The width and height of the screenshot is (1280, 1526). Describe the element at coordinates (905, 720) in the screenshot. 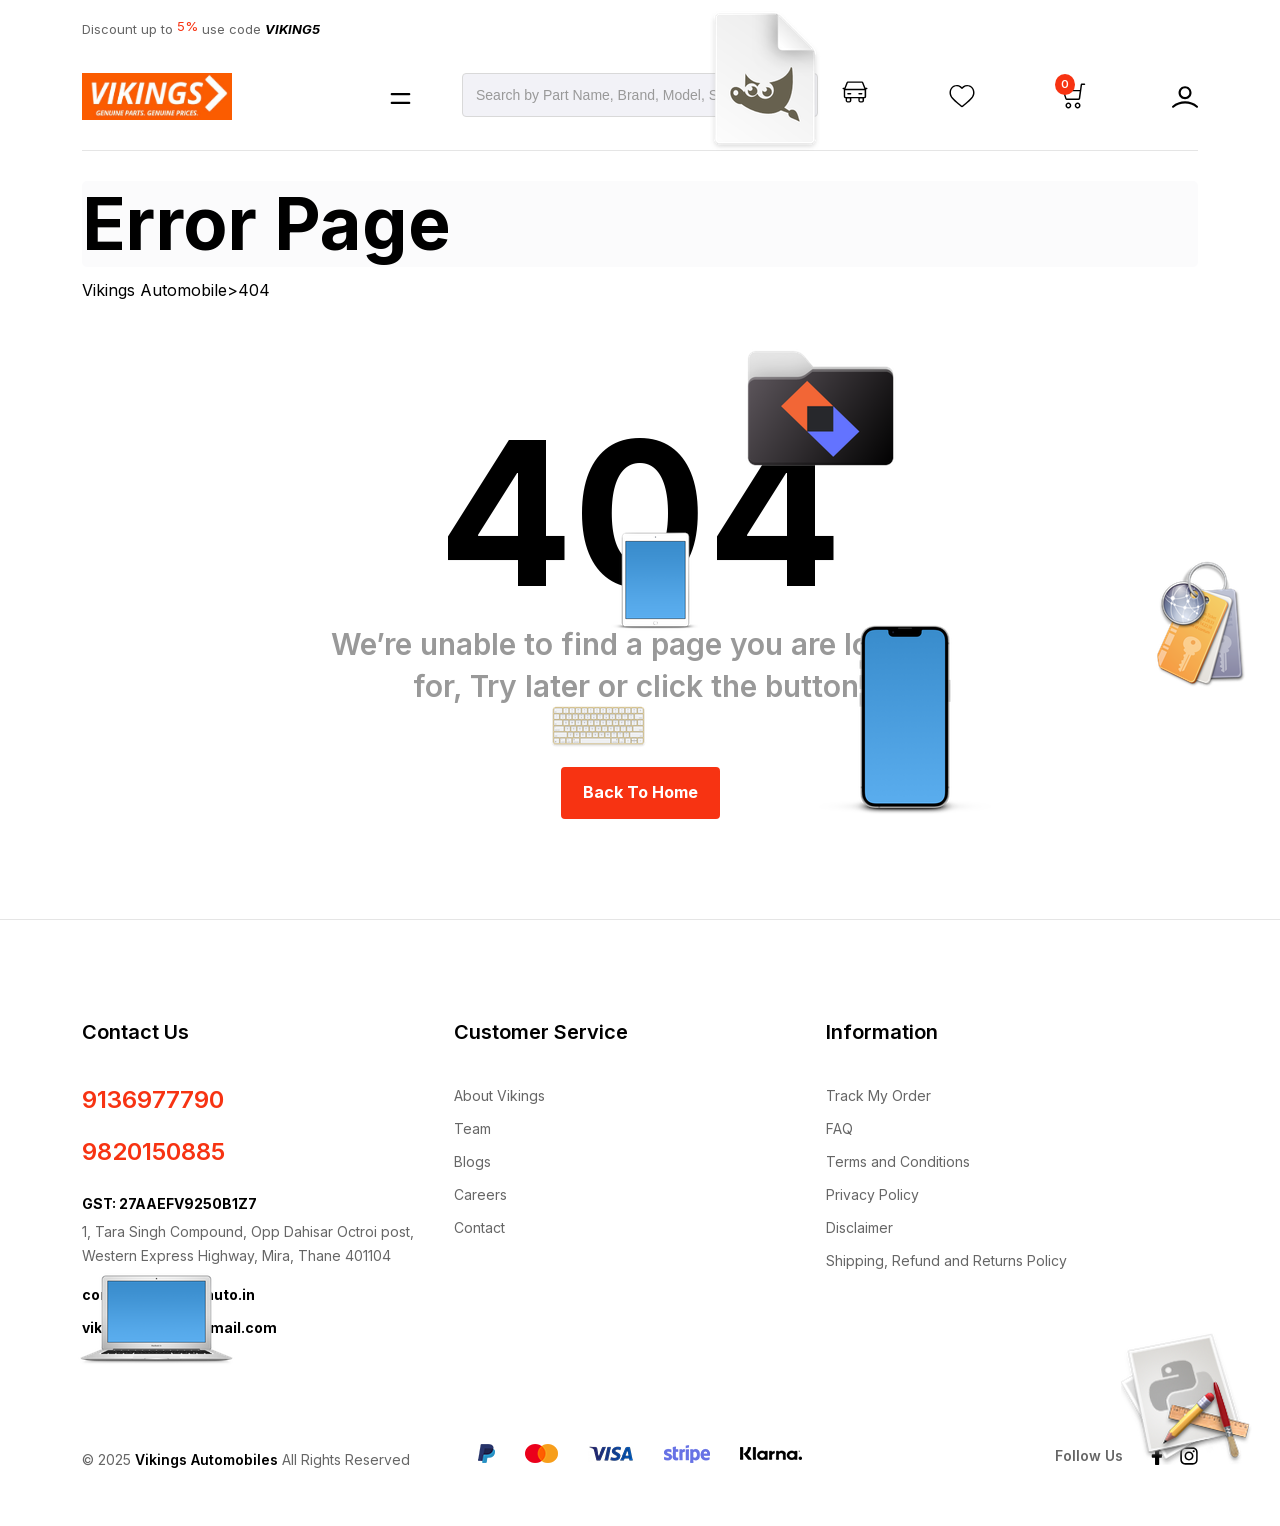

I see `iPhone 16e device icon` at that location.